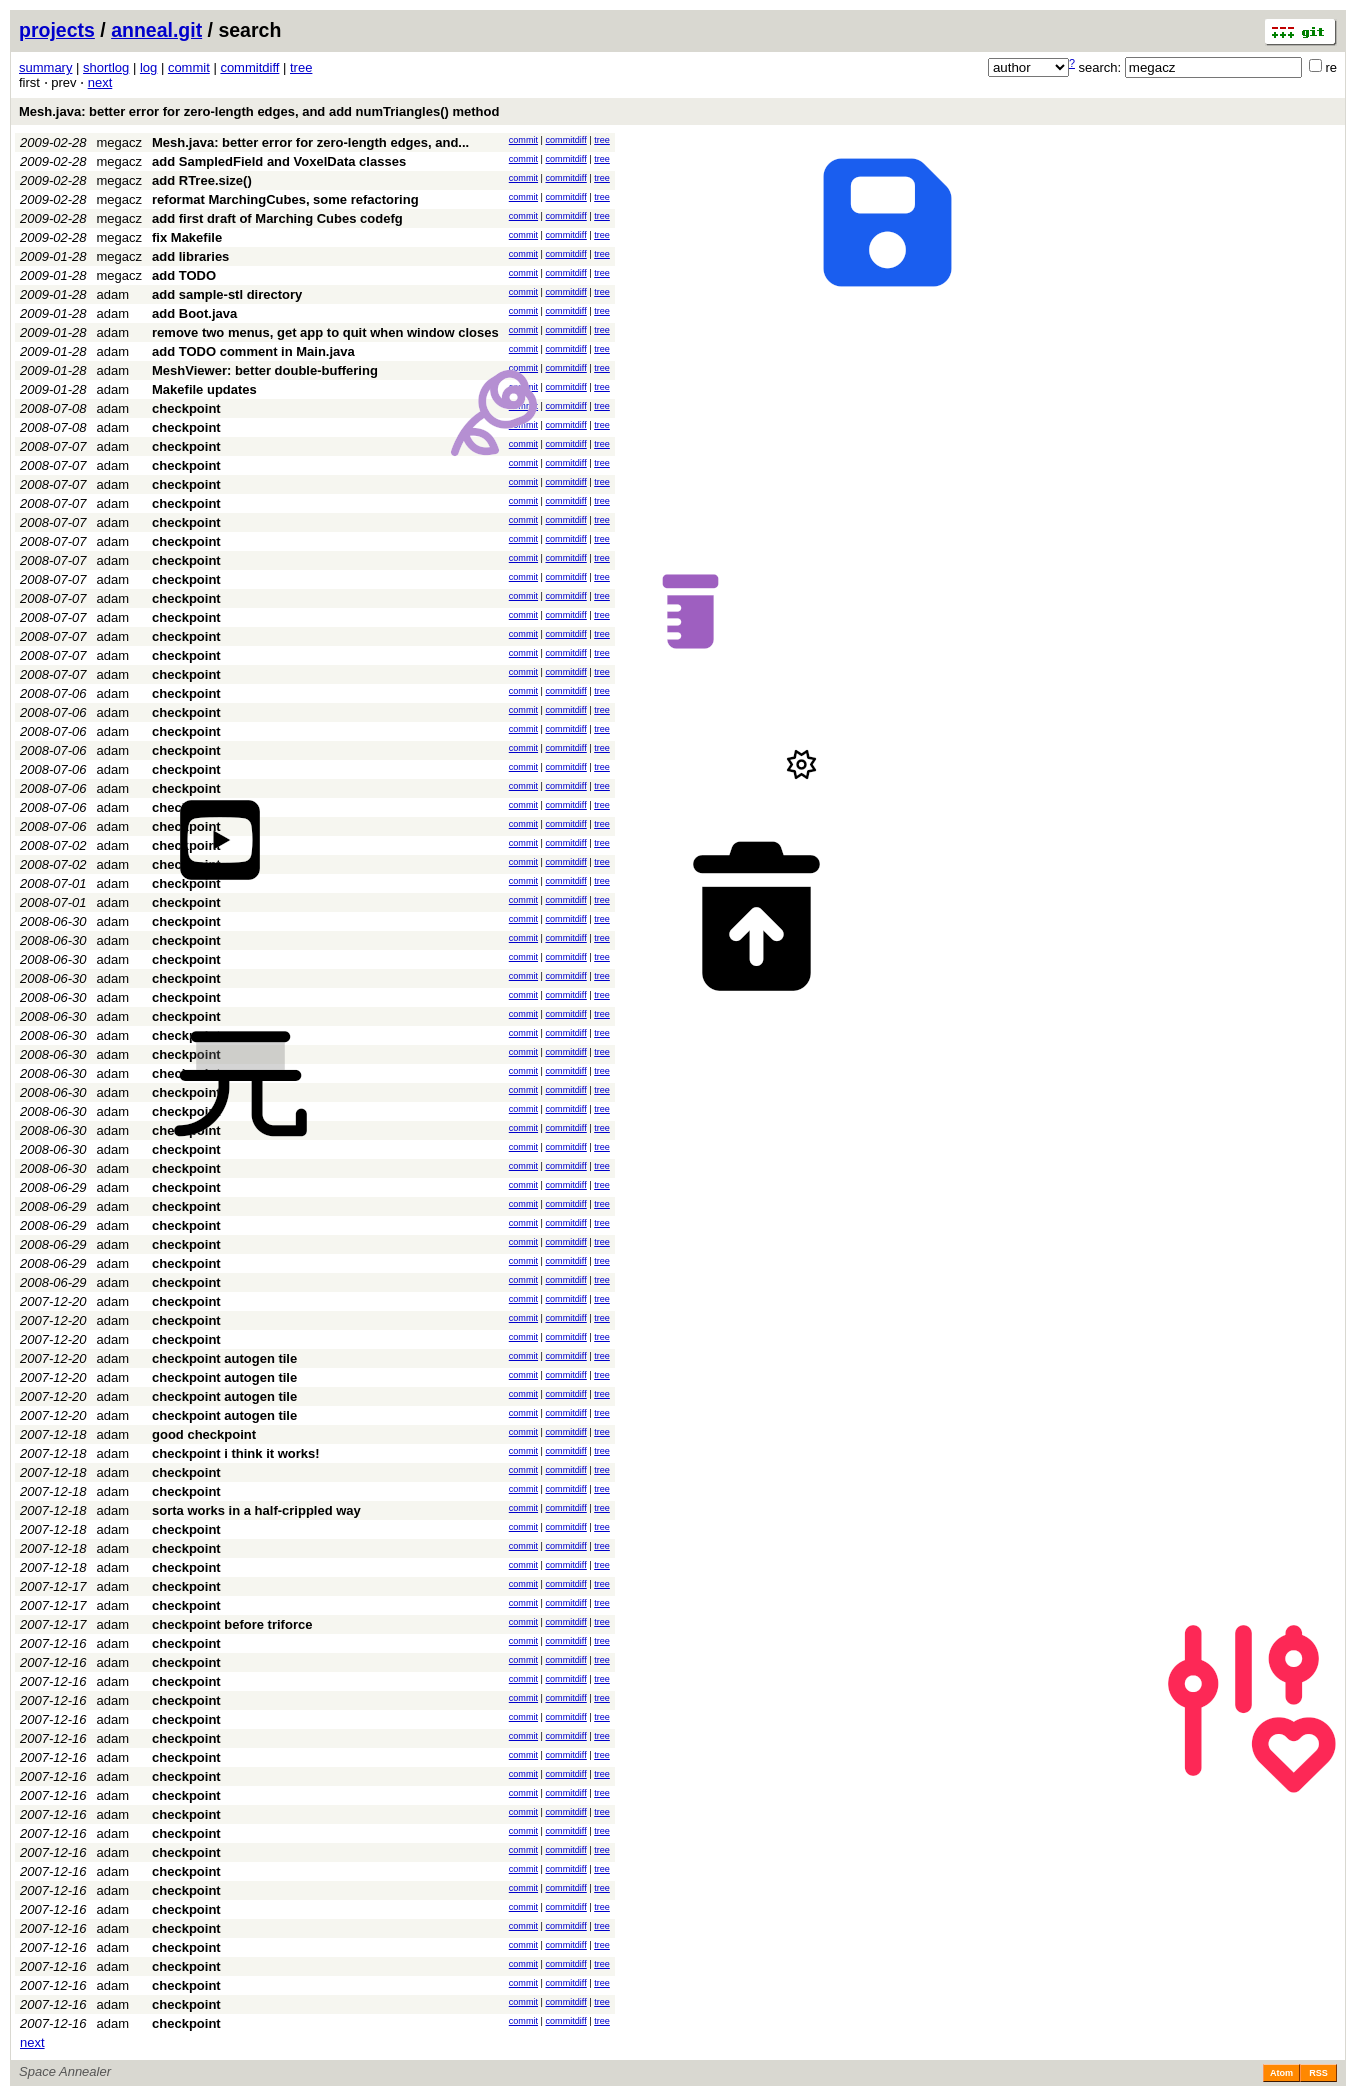 The width and height of the screenshot is (1356, 2096). What do you see at coordinates (690, 611) in the screenshot?
I see `view prescription or medication details` at bounding box center [690, 611].